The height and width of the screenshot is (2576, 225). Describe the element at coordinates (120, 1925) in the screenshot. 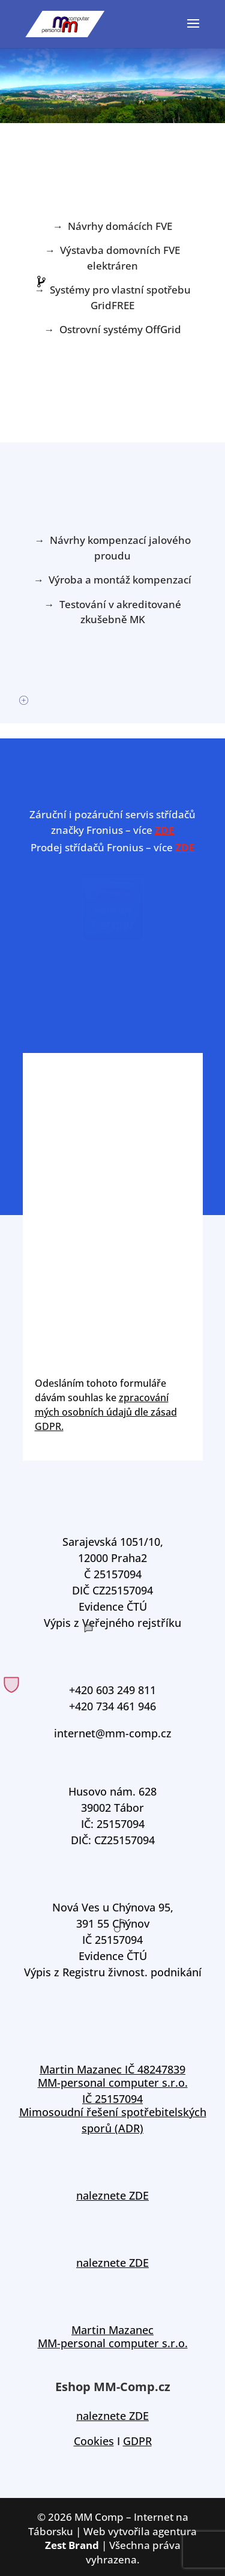

I see `access music or audio player` at that location.